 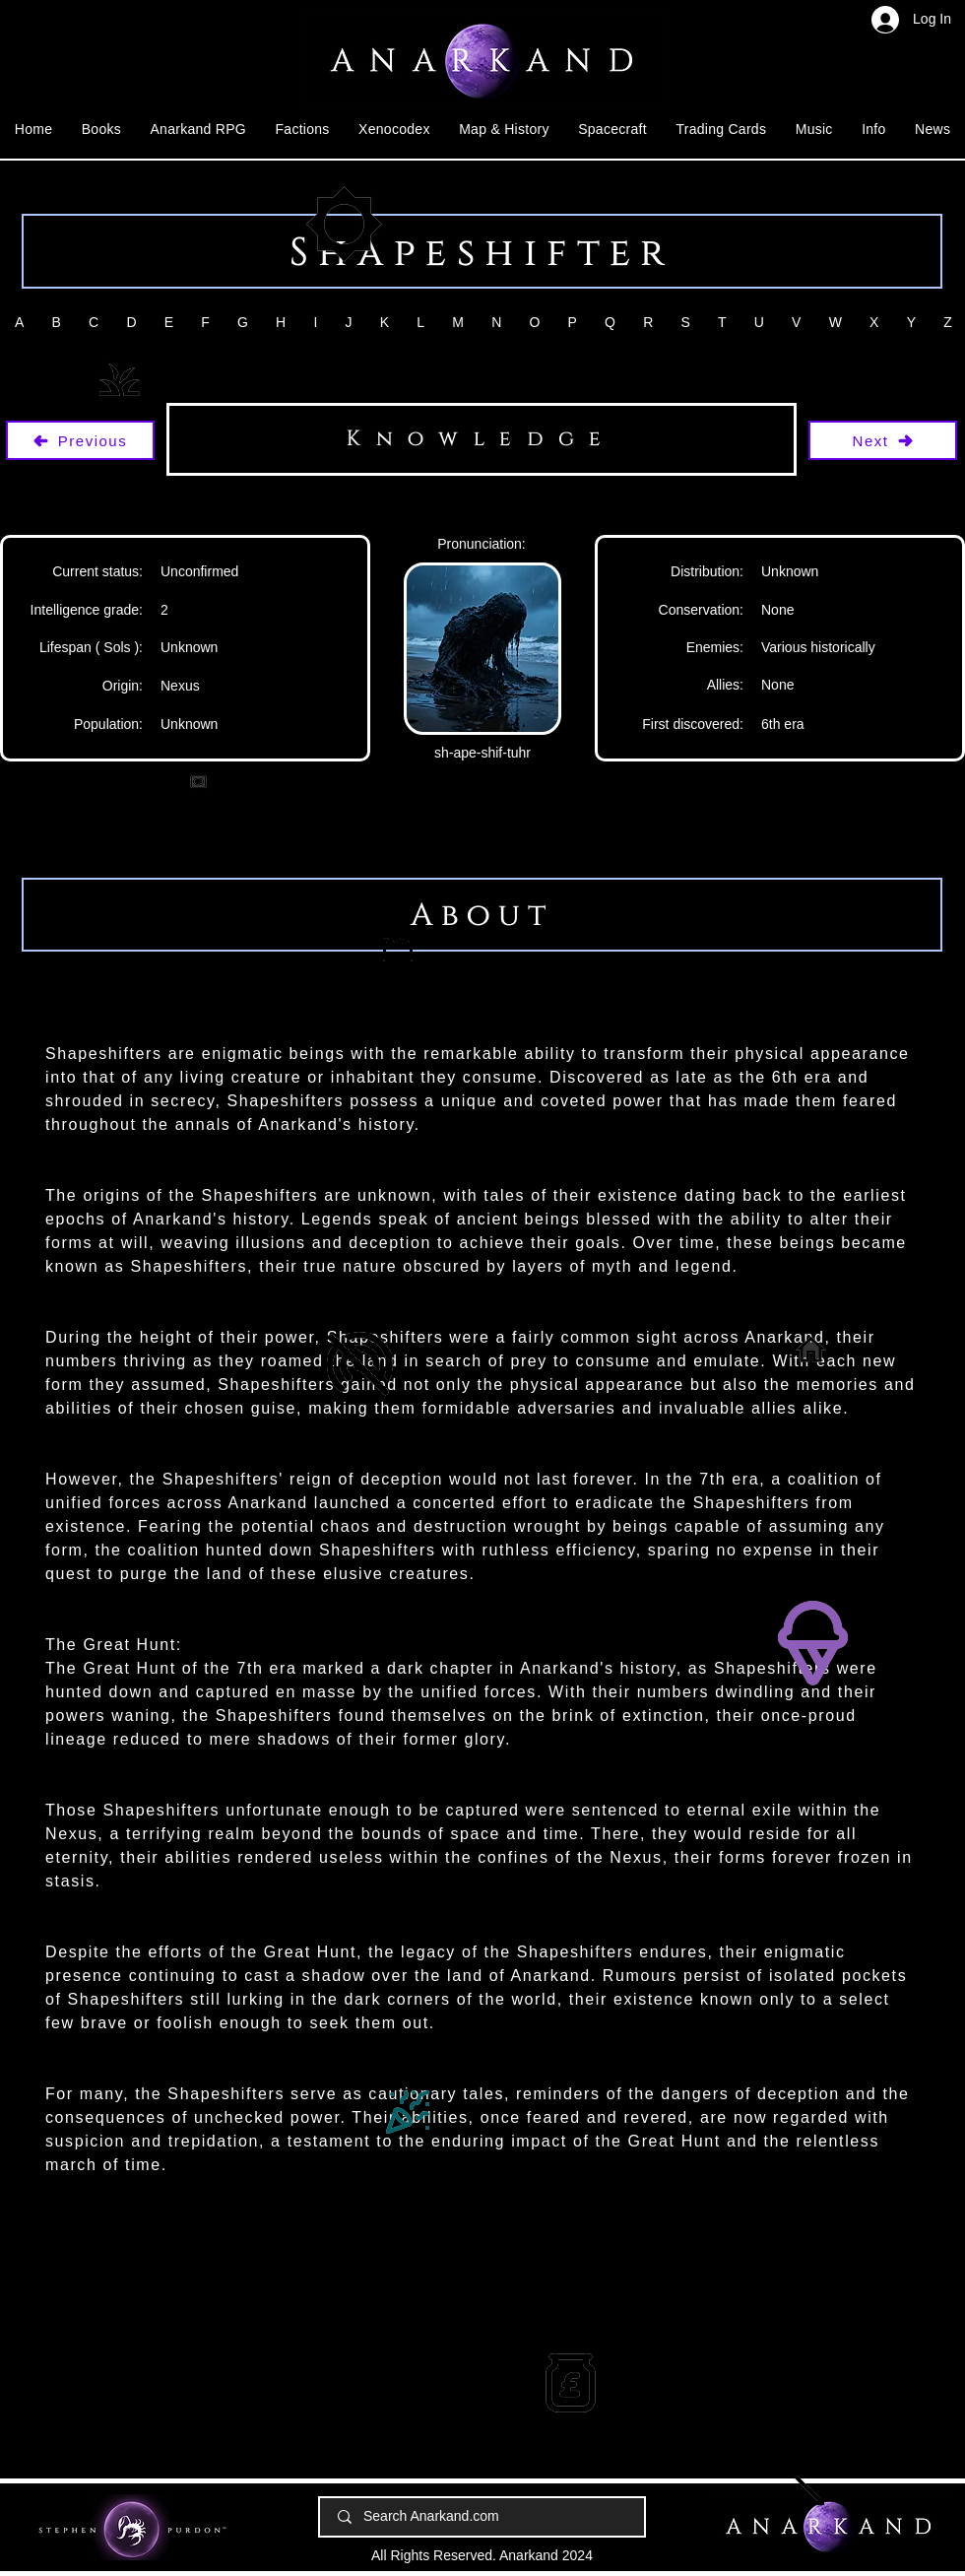 What do you see at coordinates (408, 2112) in the screenshot?
I see `celebrate a completed milestone or achievement` at bounding box center [408, 2112].